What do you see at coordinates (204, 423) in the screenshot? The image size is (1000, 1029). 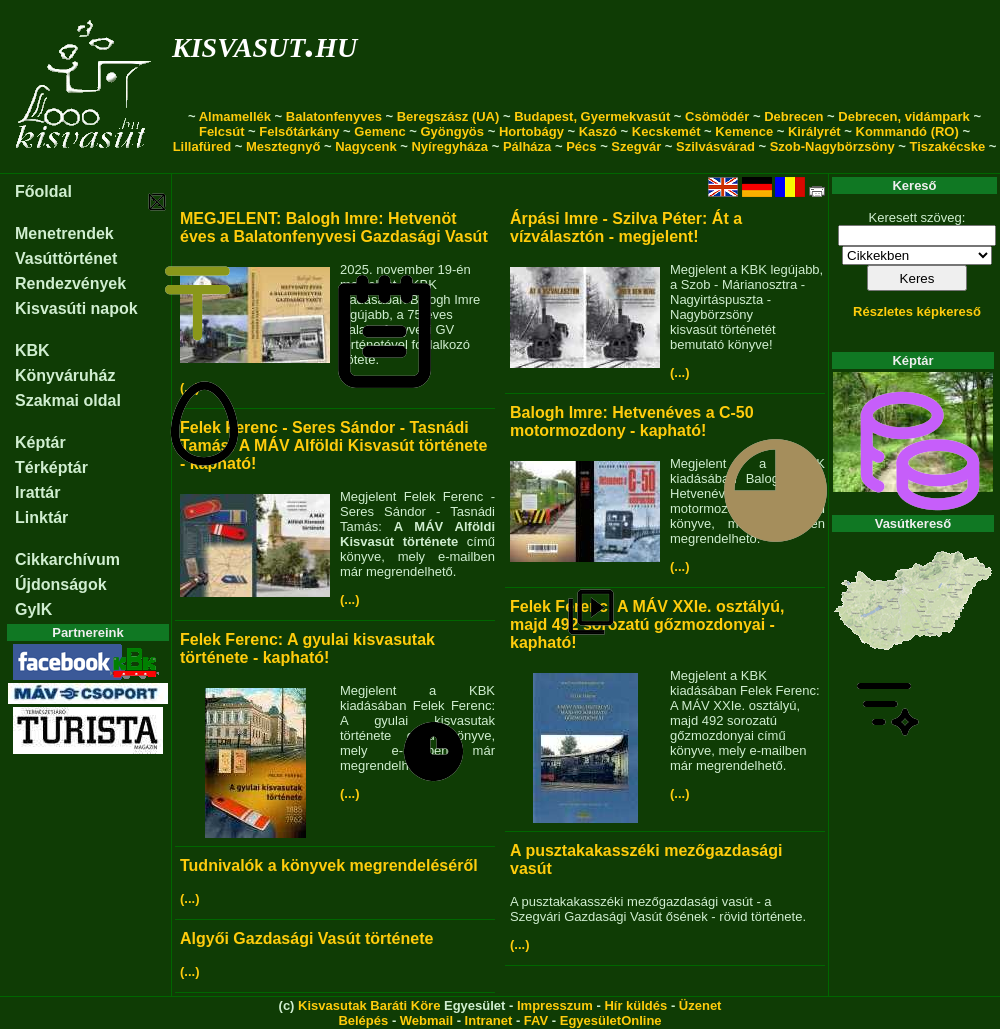 I see `indicates an egg or egg-related item` at bounding box center [204, 423].